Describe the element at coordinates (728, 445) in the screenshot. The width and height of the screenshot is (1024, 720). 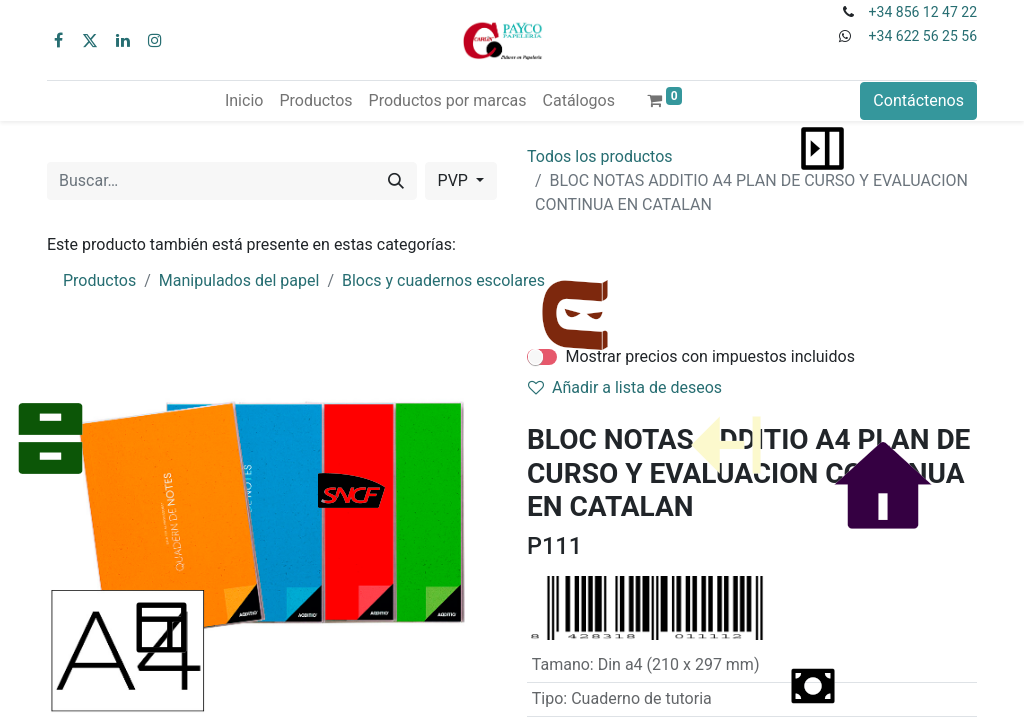
I see `expand panel to the left` at that location.